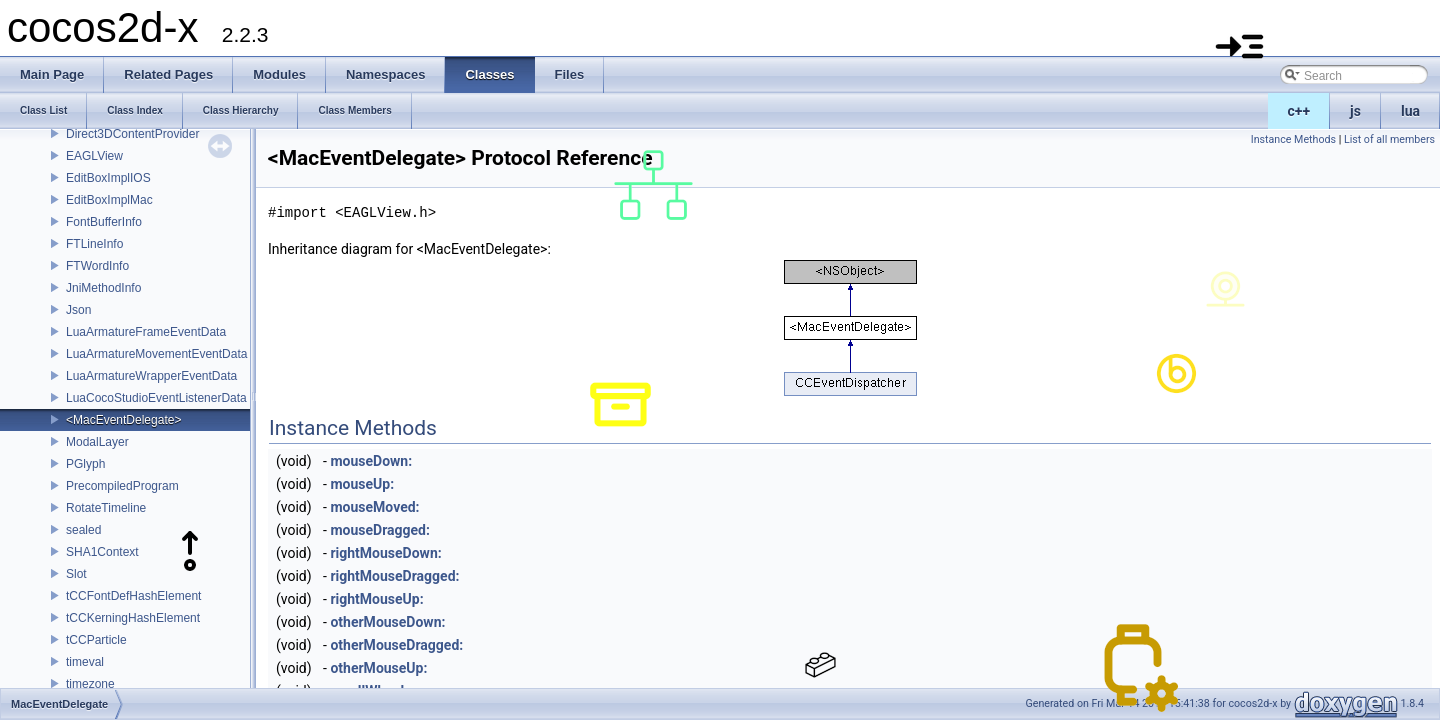  I want to click on beats audio brand logo, so click(1176, 373).